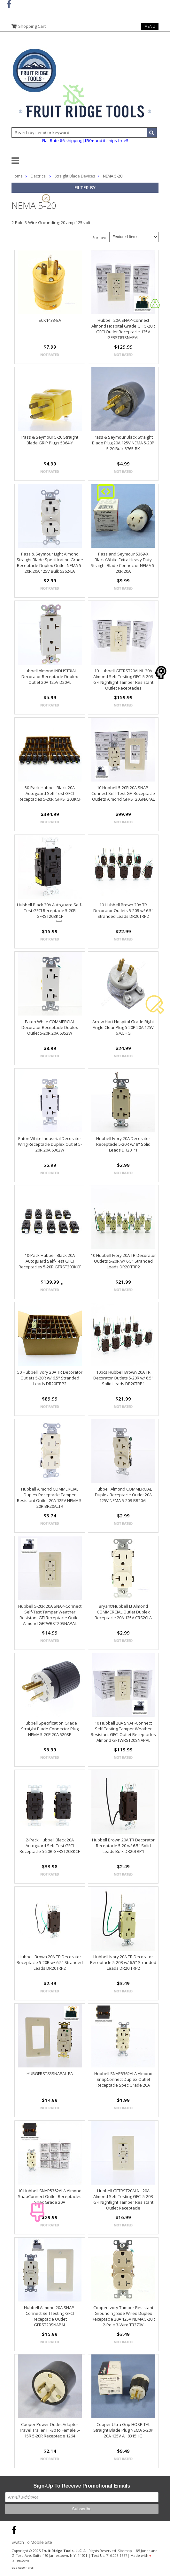 This screenshot has height=2576, width=170. I want to click on access google drive files and storage, so click(155, 304).